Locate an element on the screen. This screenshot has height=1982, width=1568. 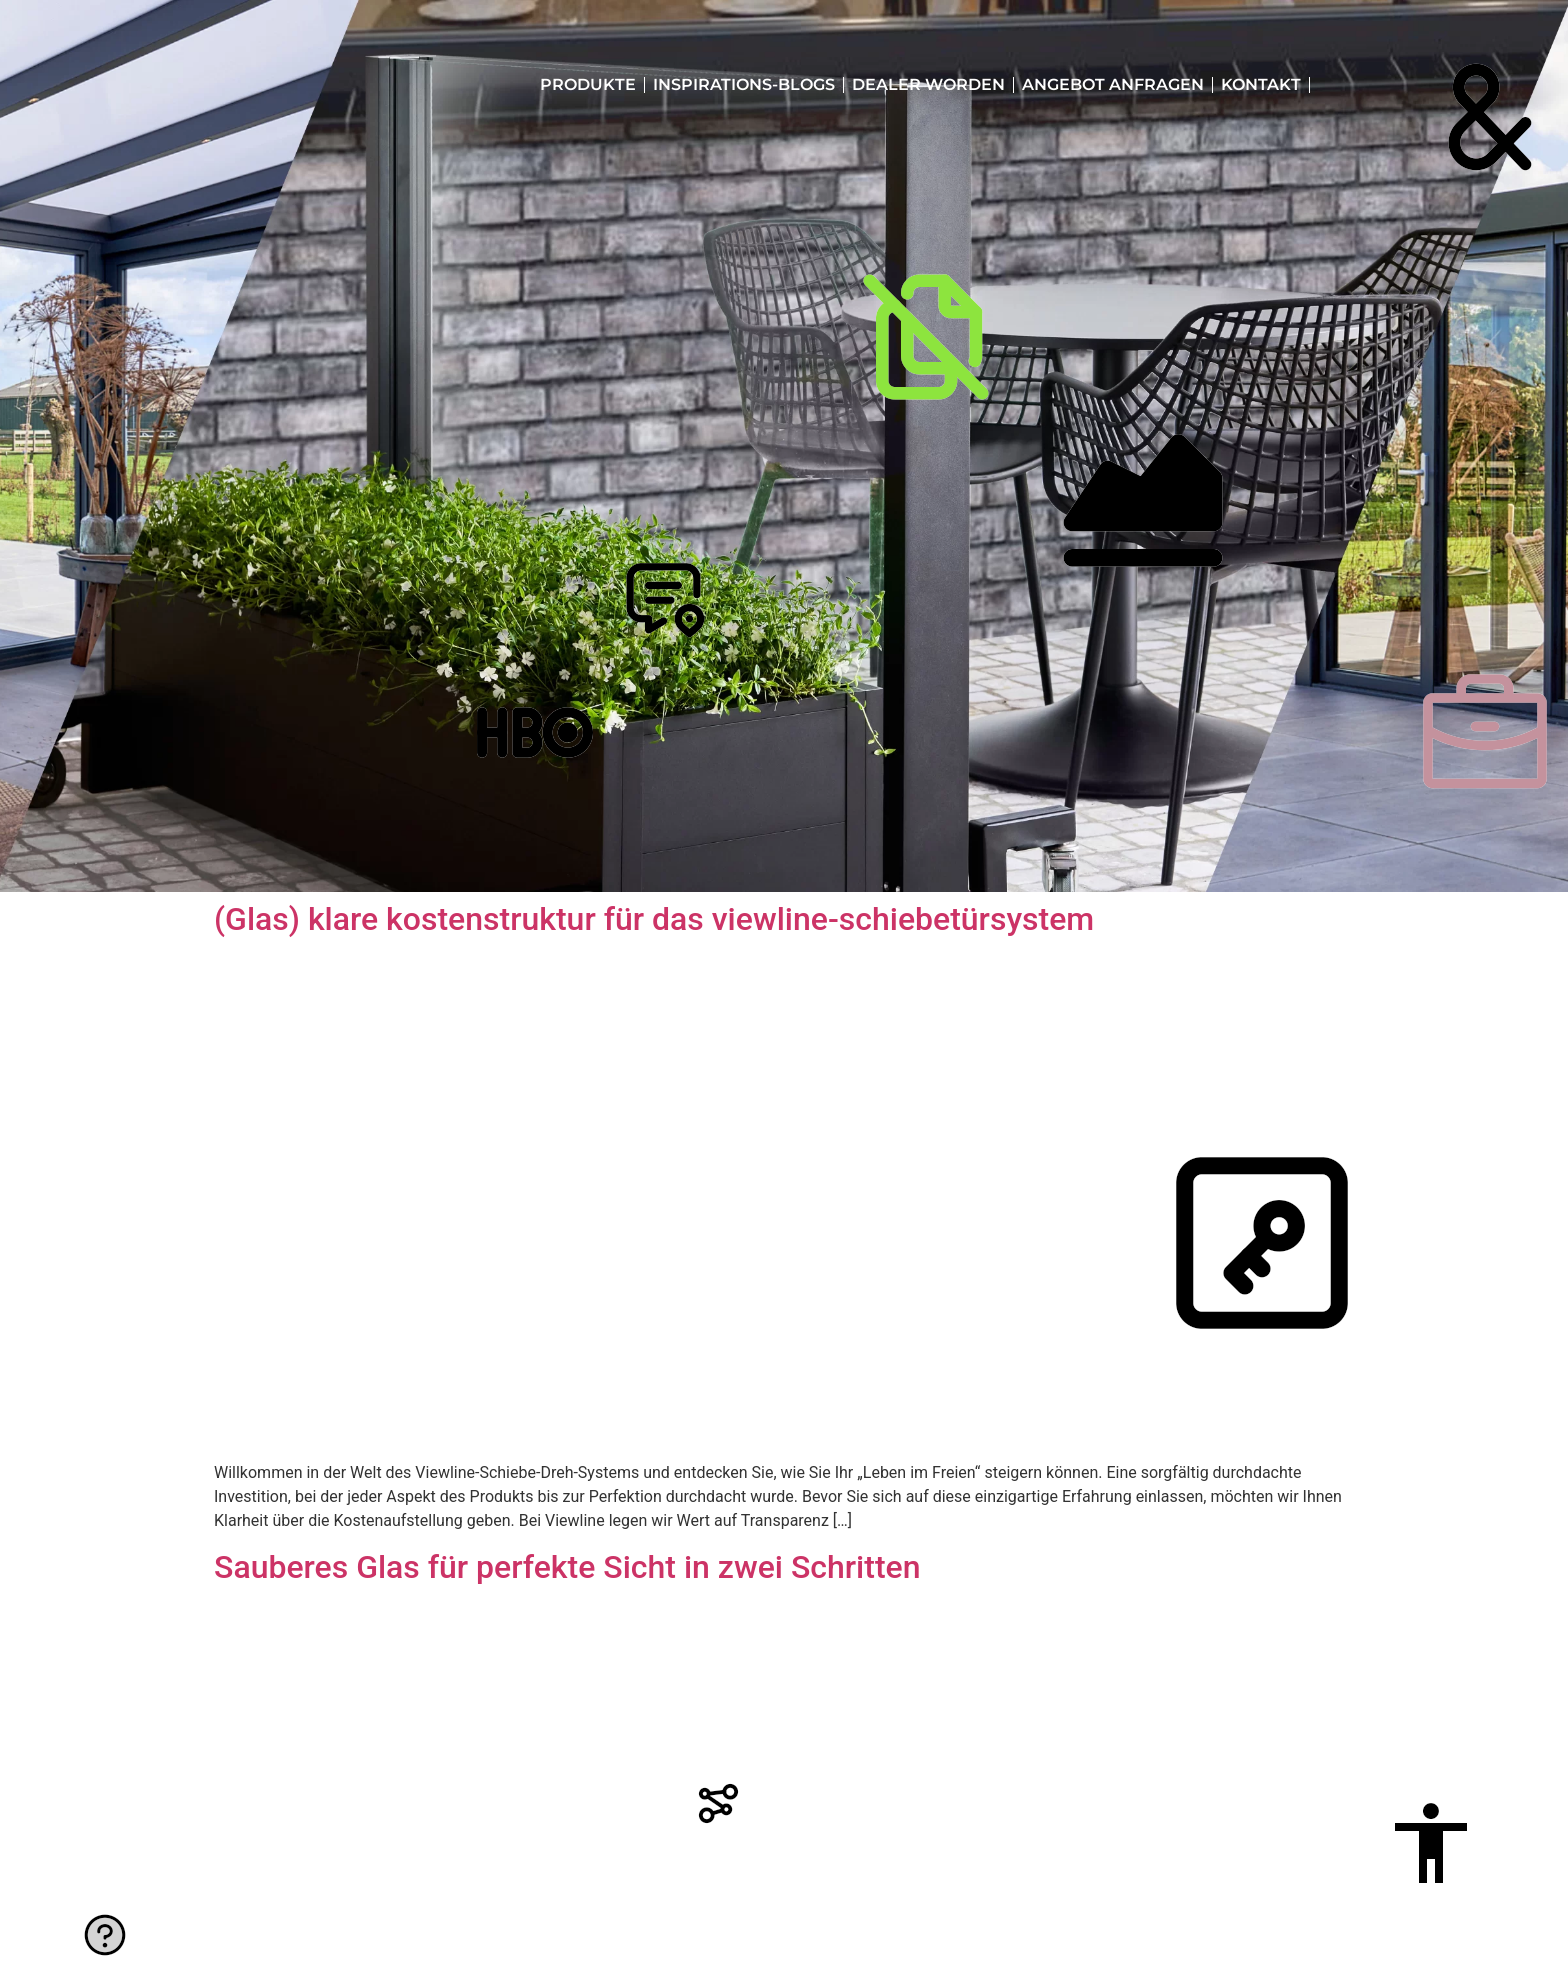
pin a message to a specific location is located at coordinates (663, 596).